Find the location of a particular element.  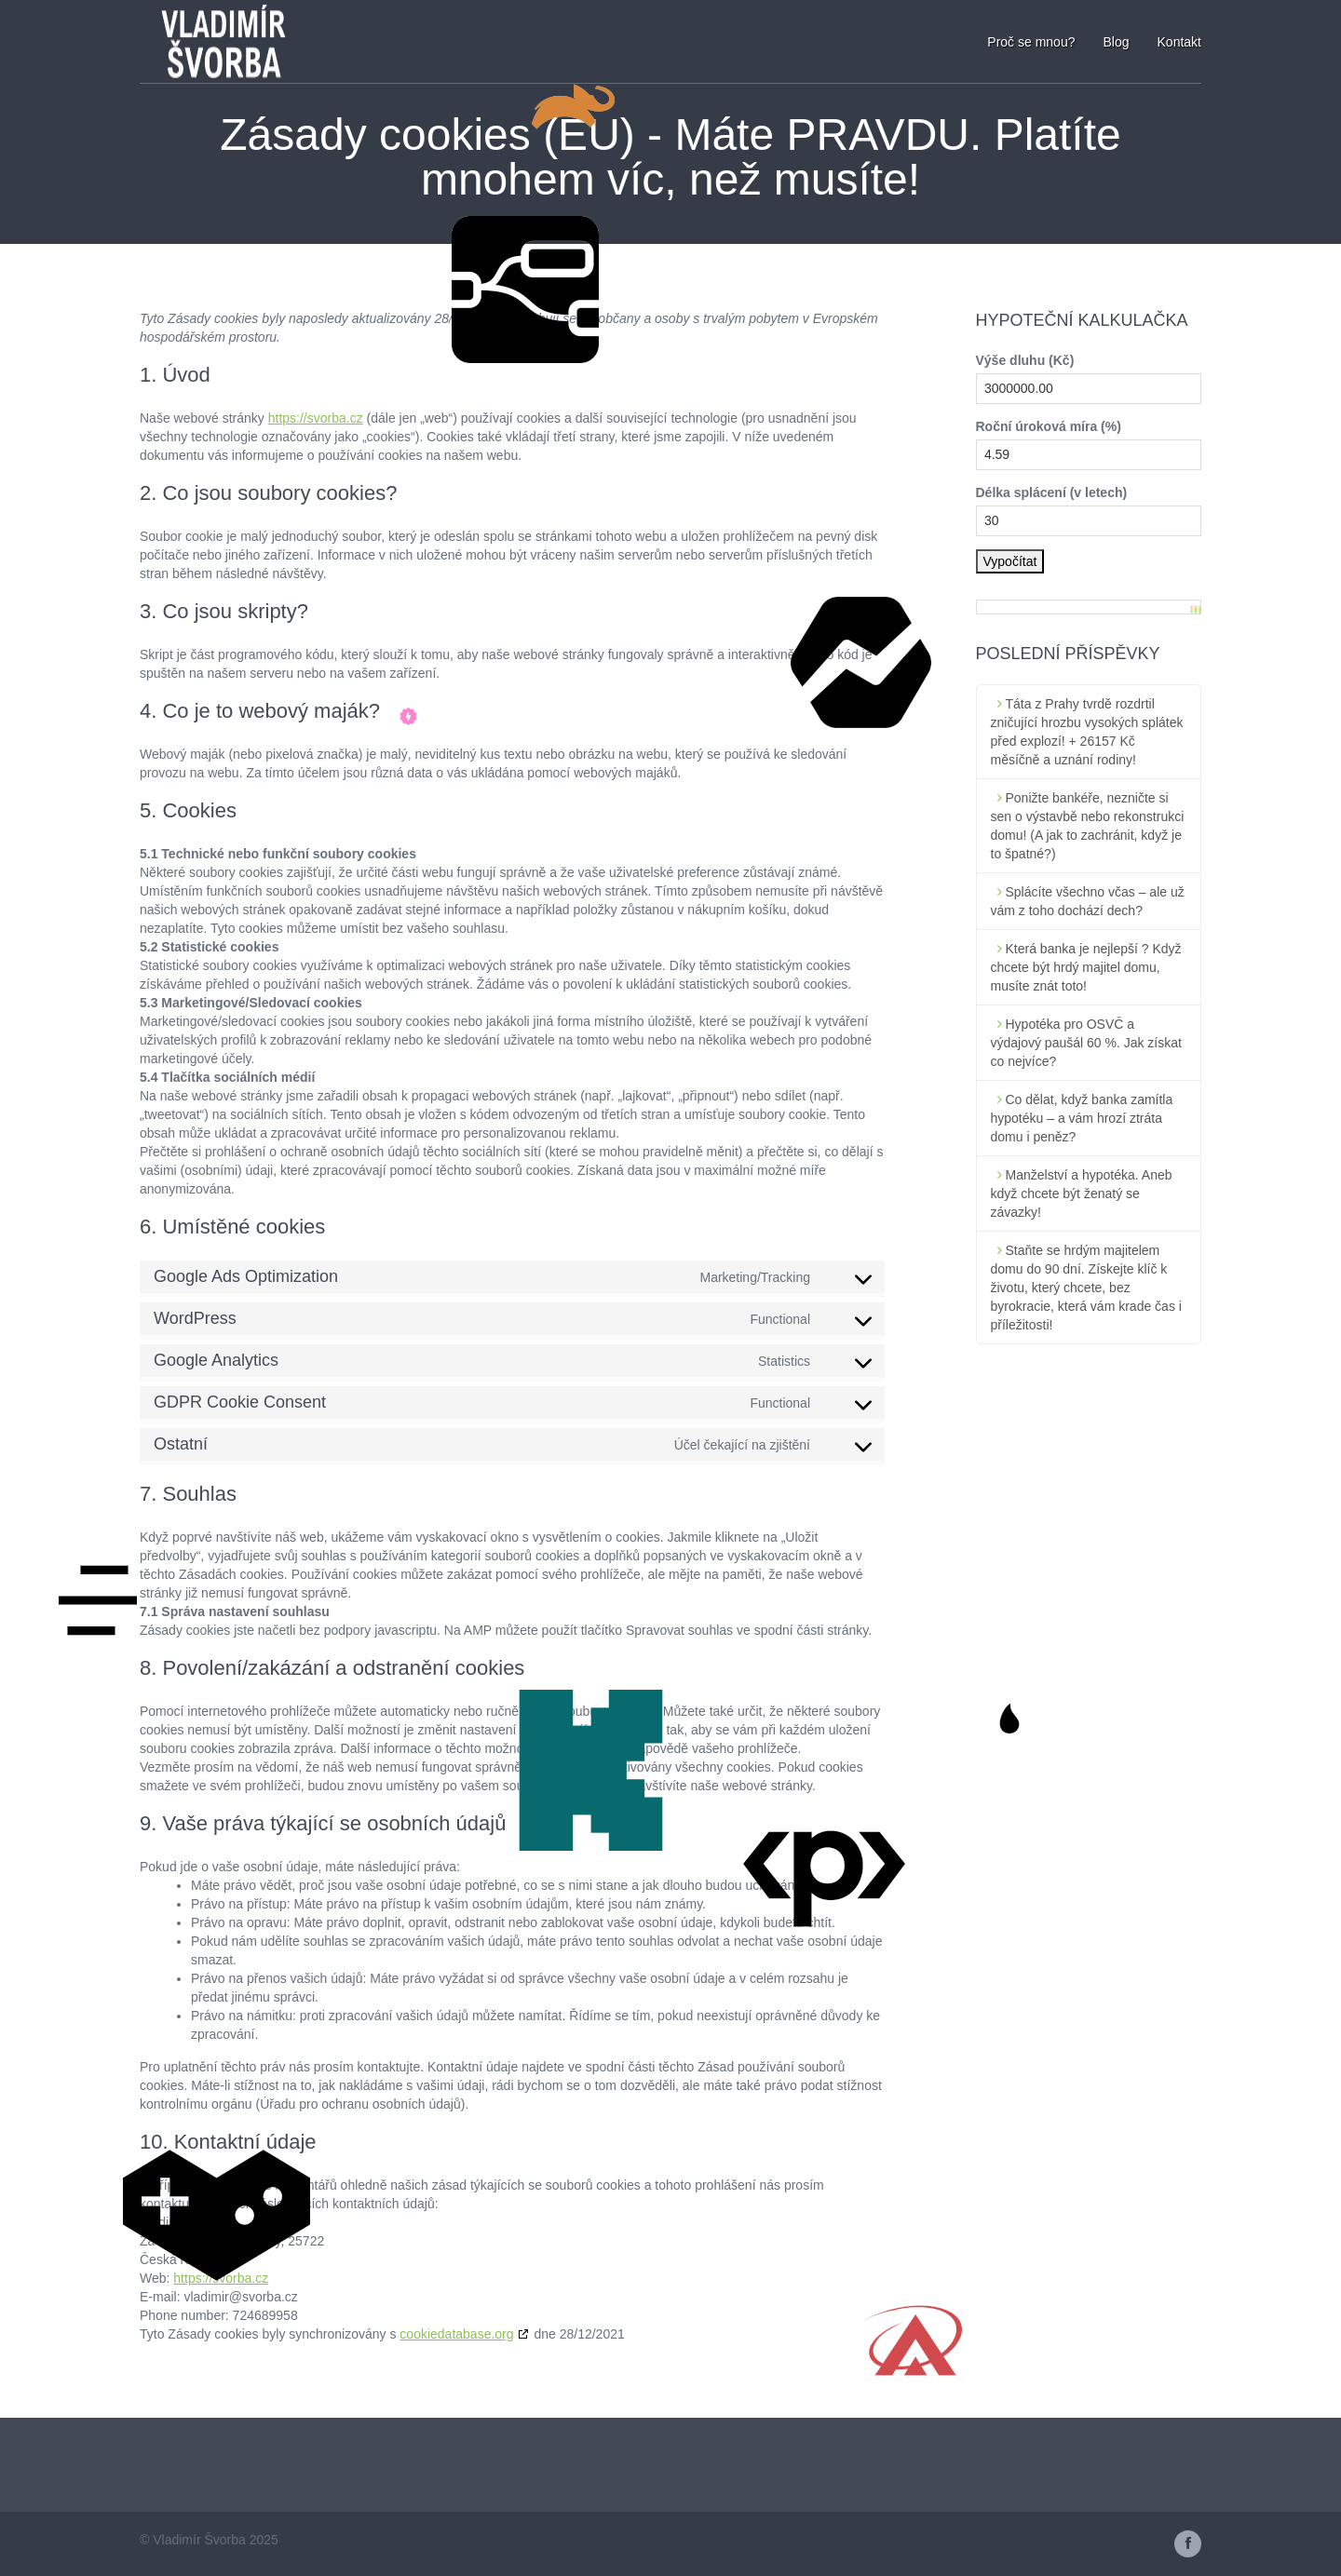

visit the Packt publishing website is located at coordinates (824, 1879).